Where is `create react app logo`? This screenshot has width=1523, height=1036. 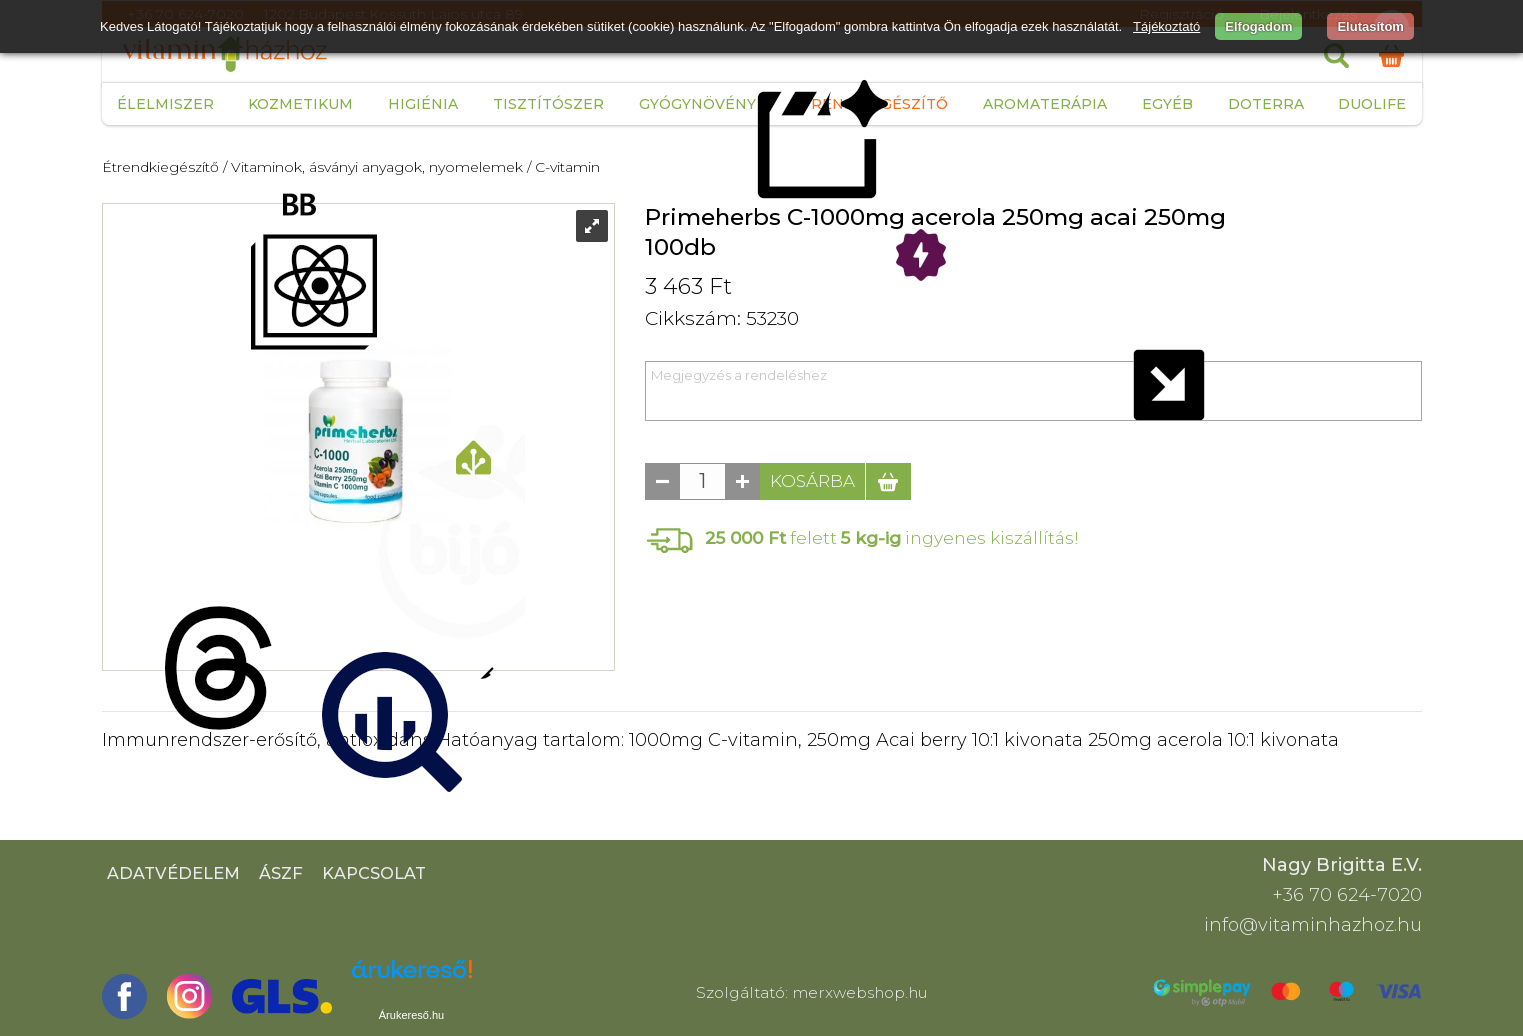
create react app logo is located at coordinates (314, 292).